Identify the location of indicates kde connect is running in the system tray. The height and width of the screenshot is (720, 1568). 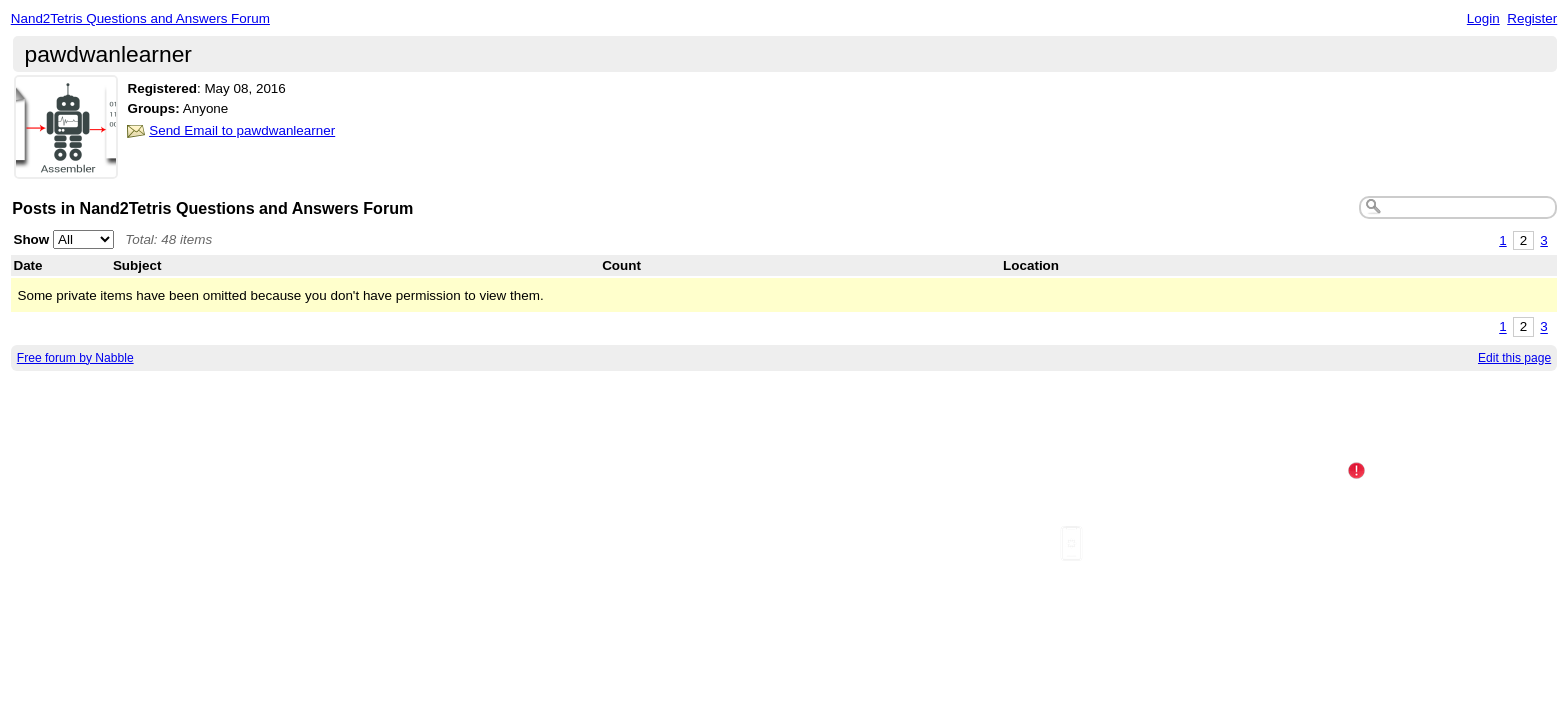
(1071, 543).